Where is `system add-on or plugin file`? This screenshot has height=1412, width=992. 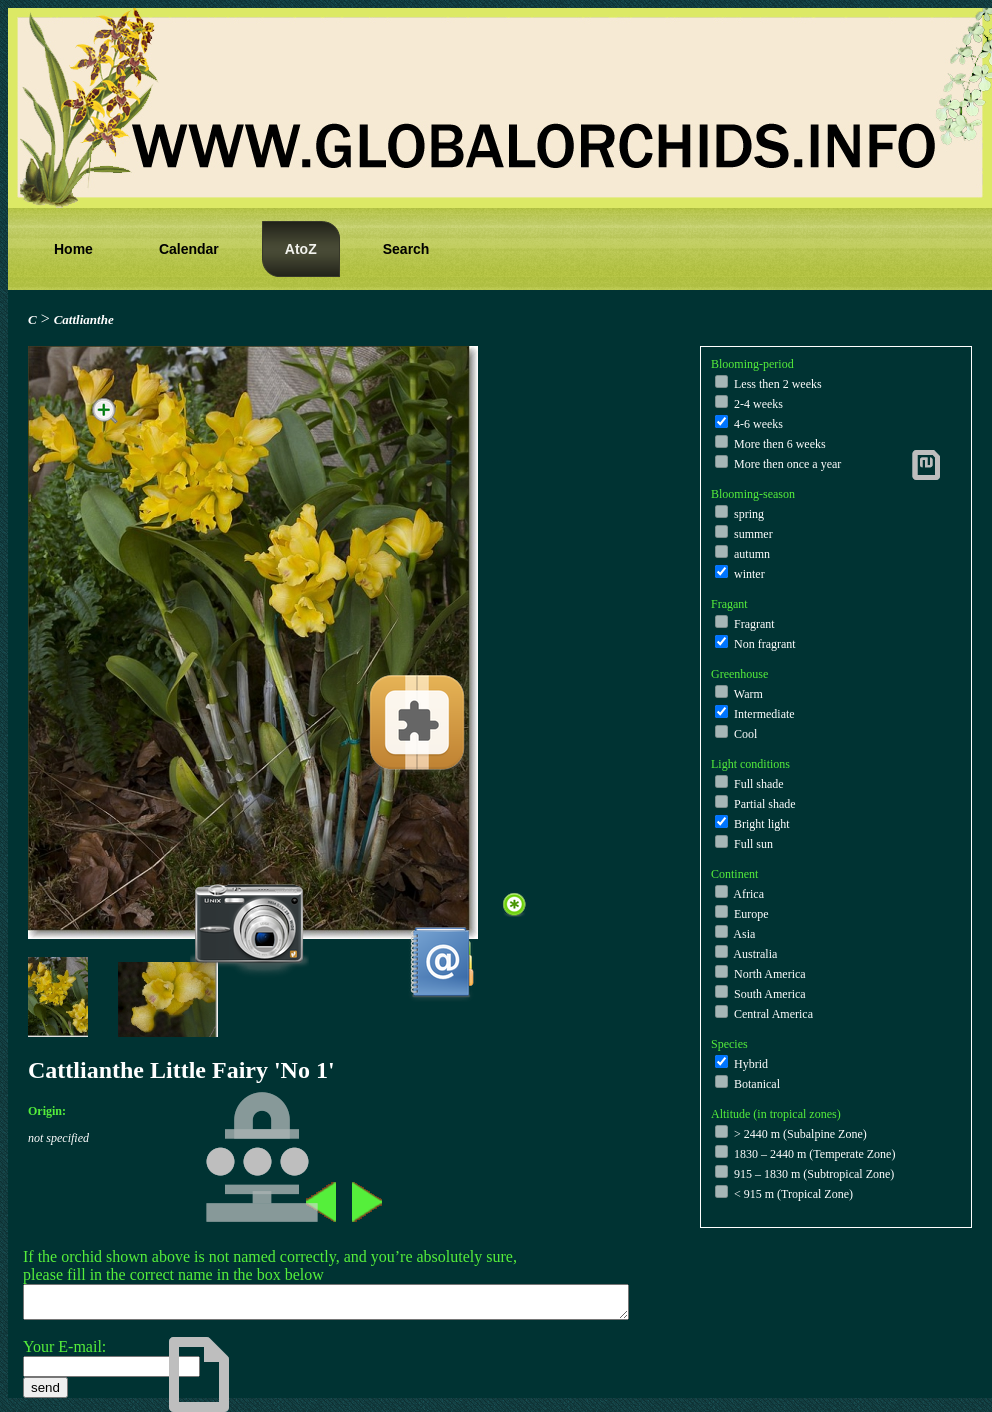
system add-on or plugin file is located at coordinates (417, 724).